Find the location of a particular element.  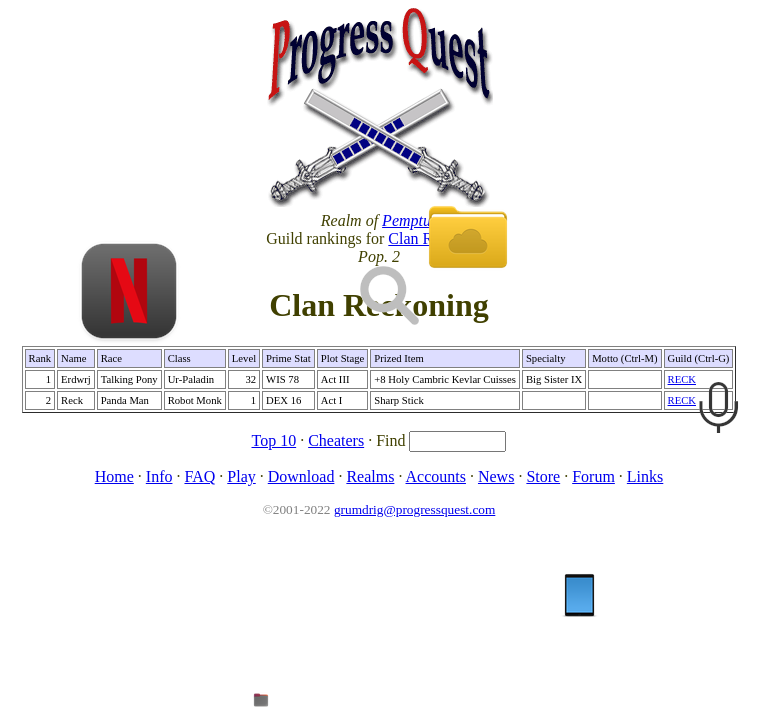

open Netflix app is located at coordinates (129, 291).